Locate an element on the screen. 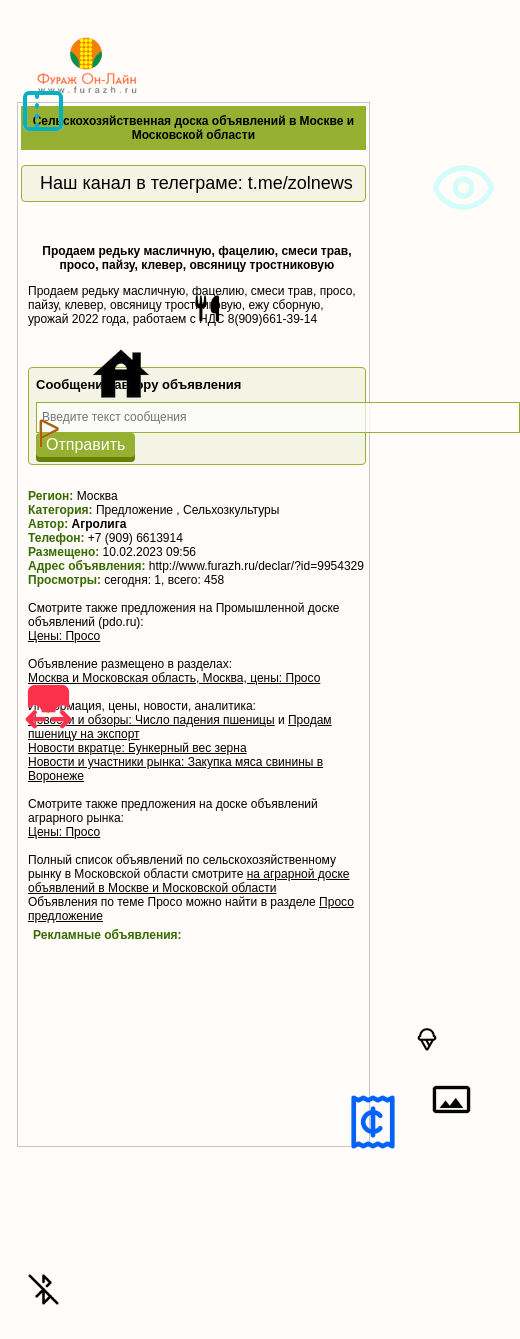 The width and height of the screenshot is (520, 1339). flag or mark an item for review is located at coordinates (48, 433).